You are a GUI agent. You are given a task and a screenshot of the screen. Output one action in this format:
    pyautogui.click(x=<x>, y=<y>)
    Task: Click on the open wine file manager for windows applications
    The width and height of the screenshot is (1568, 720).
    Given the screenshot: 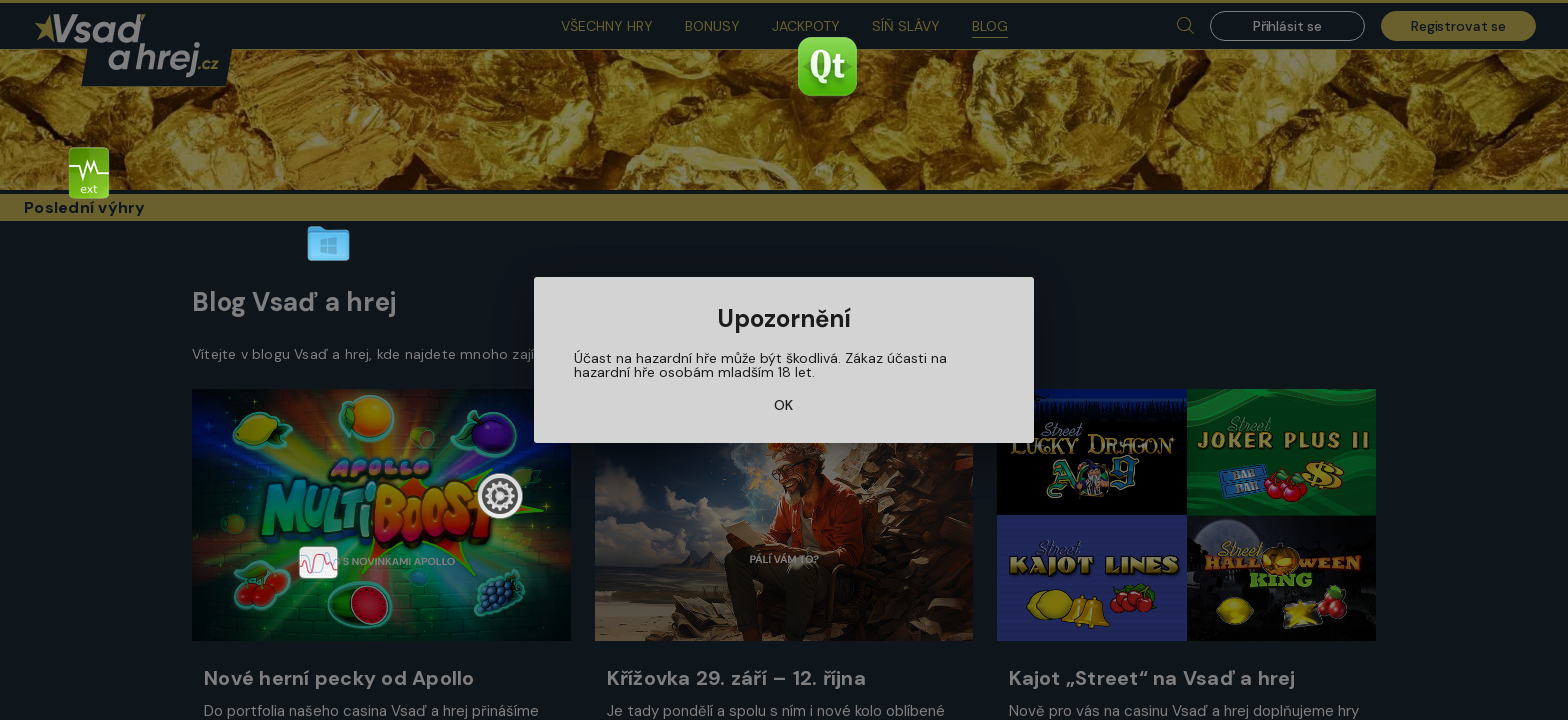 What is the action you would take?
    pyautogui.click(x=328, y=243)
    